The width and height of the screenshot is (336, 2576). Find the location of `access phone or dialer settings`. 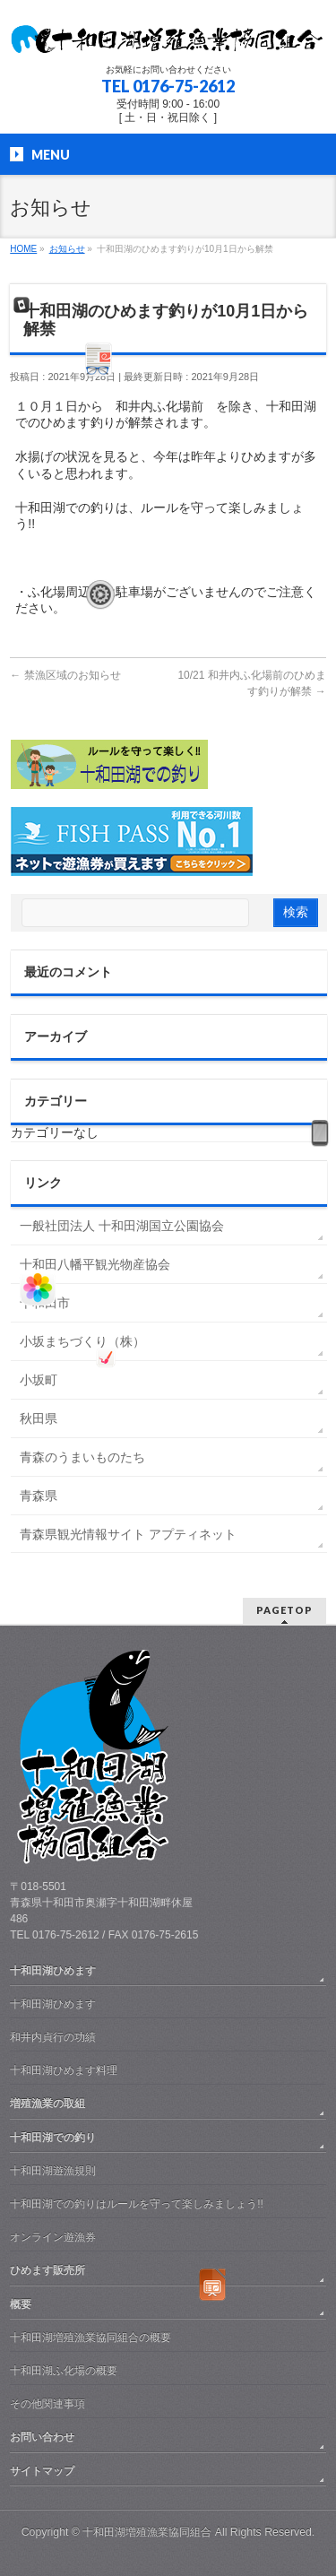

access phone or dialer settings is located at coordinates (320, 1133).